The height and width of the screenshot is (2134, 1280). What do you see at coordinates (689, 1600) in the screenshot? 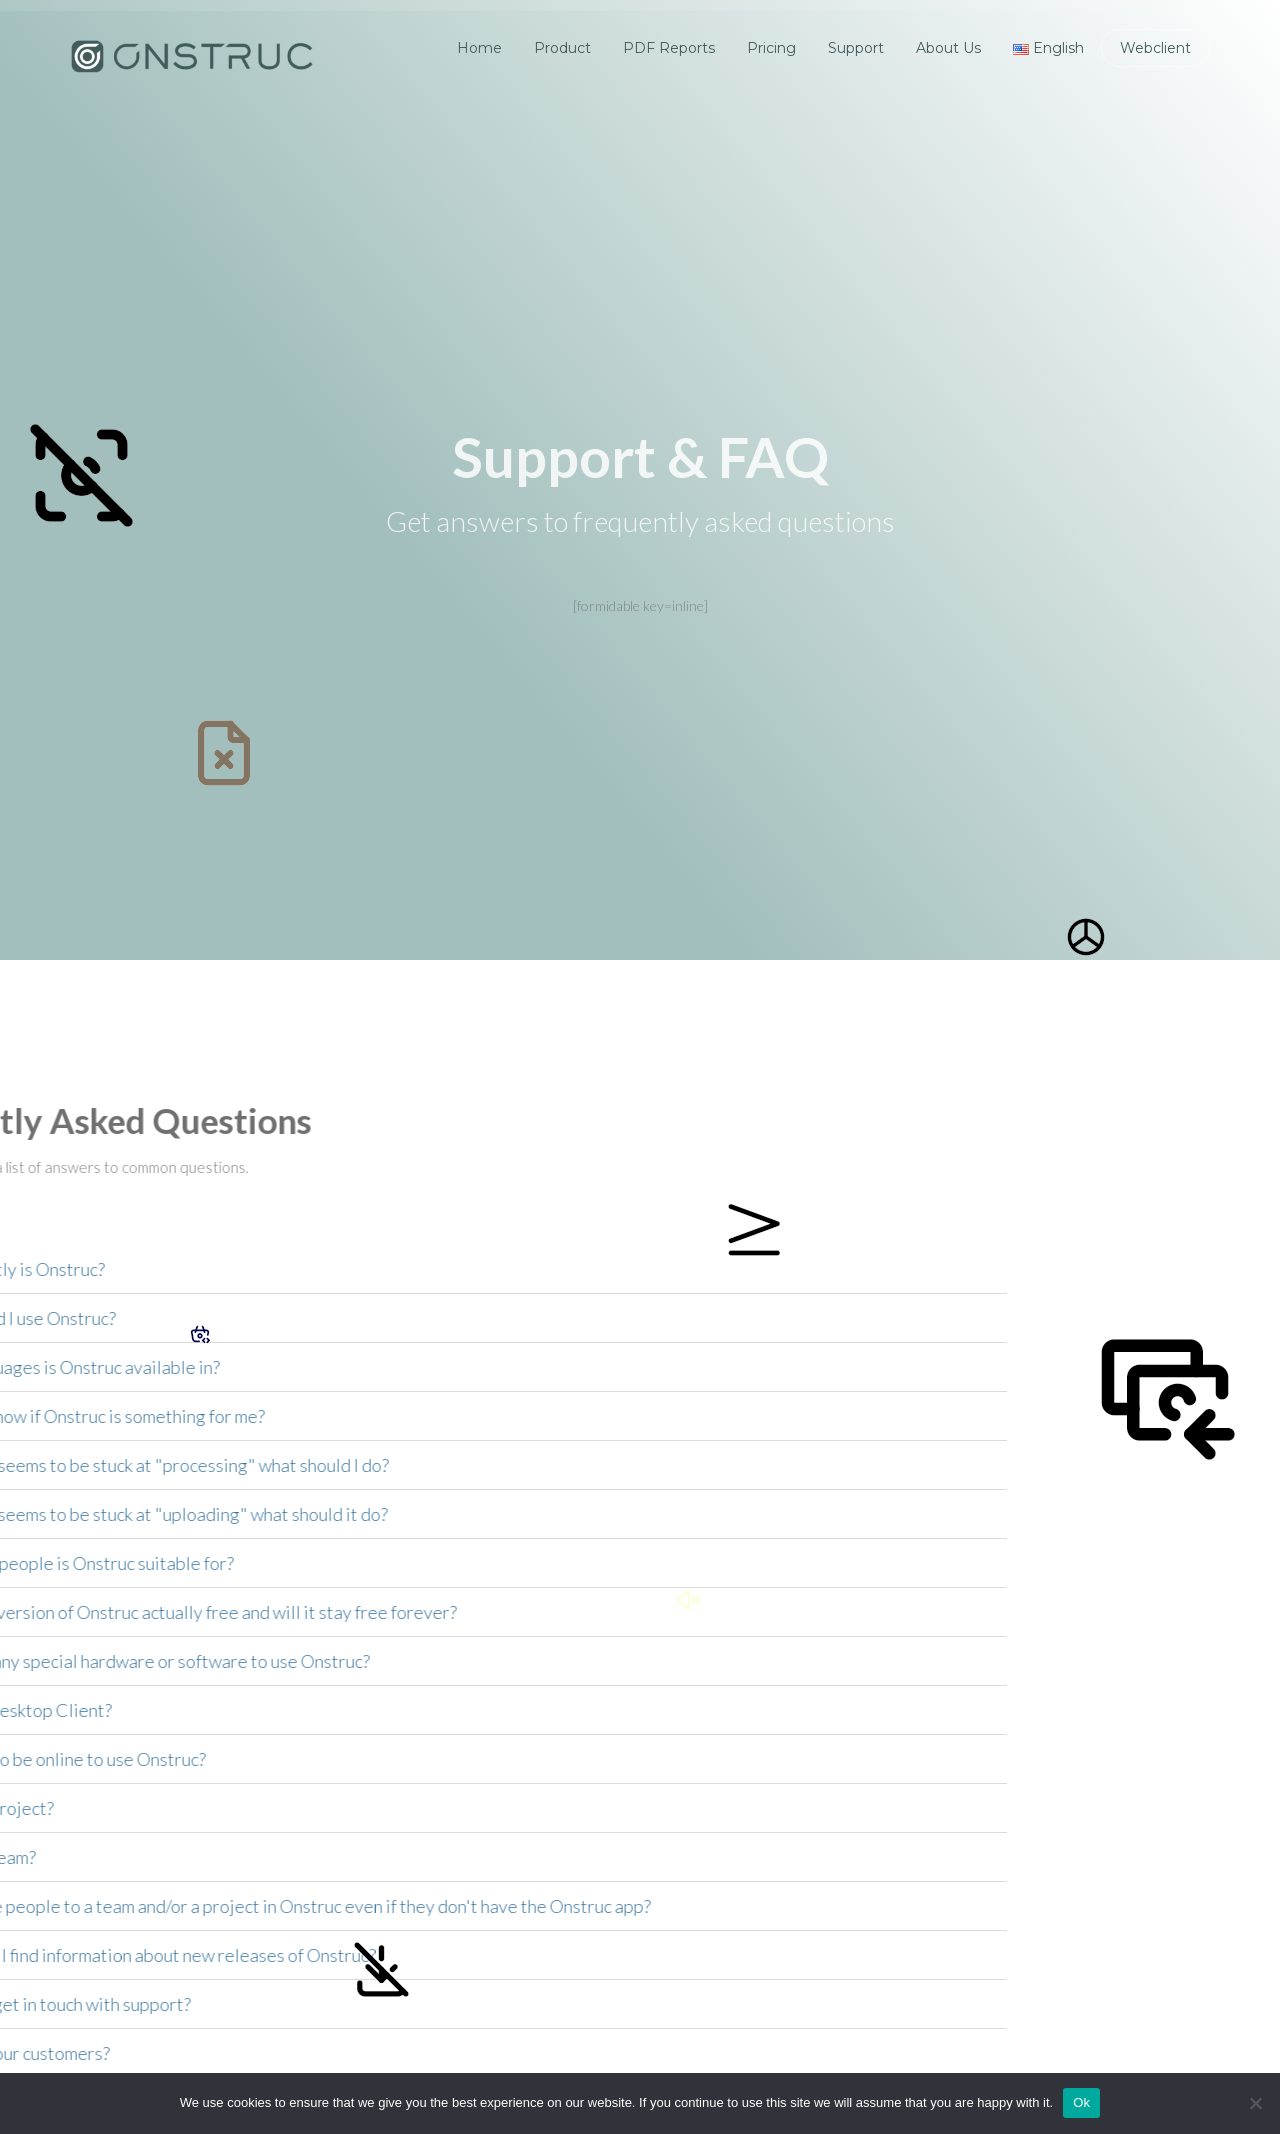
I see `mute audio or sound` at bounding box center [689, 1600].